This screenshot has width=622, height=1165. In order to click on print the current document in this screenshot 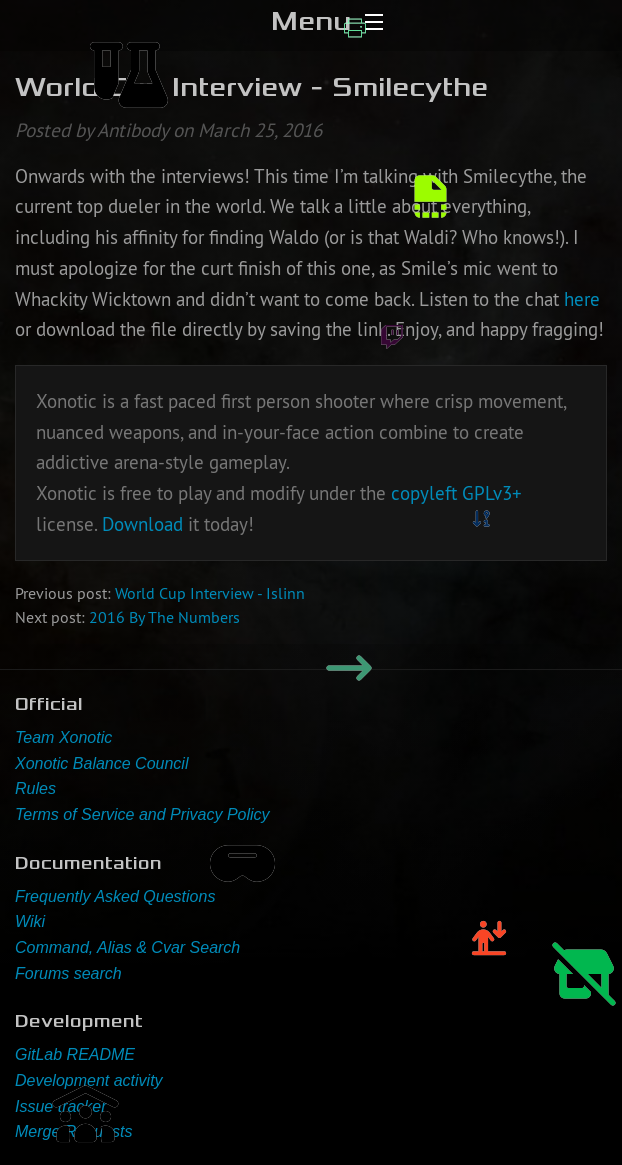, I will do `click(355, 28)`.